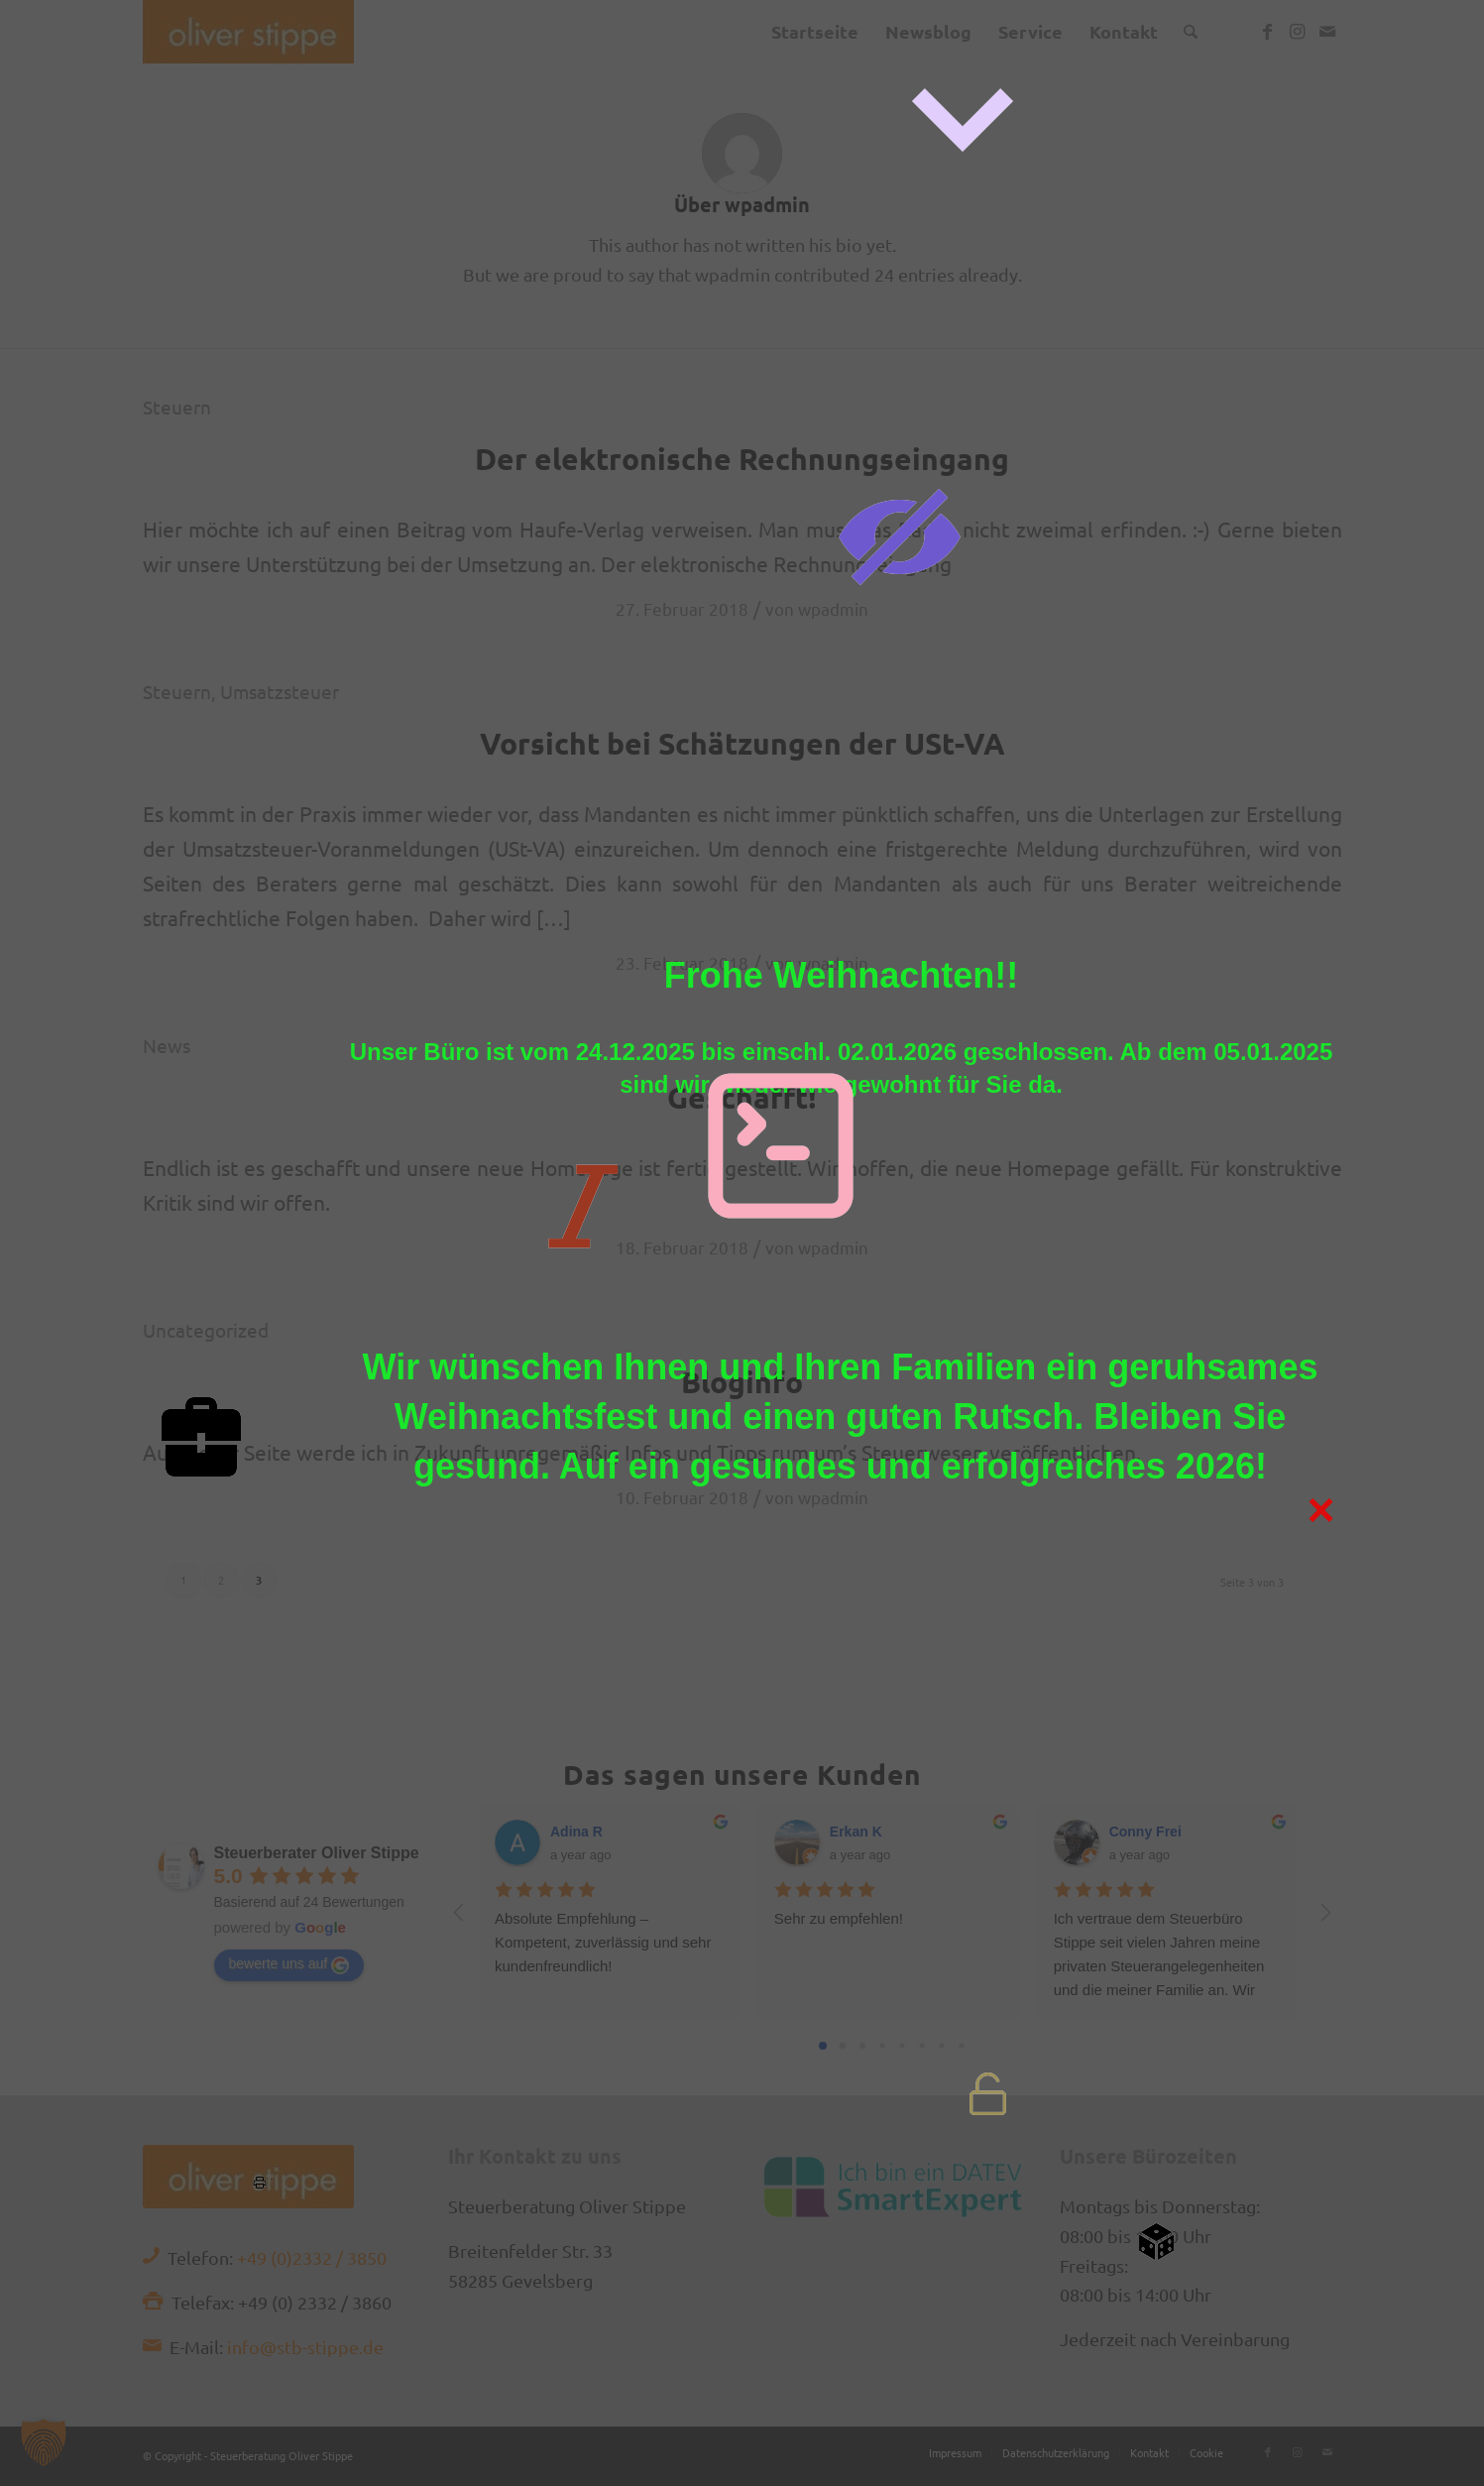  What do you see at coordinates (260, 2183) in the screenshot?
I see `print current document or page` at bounding box center [260, 2183].